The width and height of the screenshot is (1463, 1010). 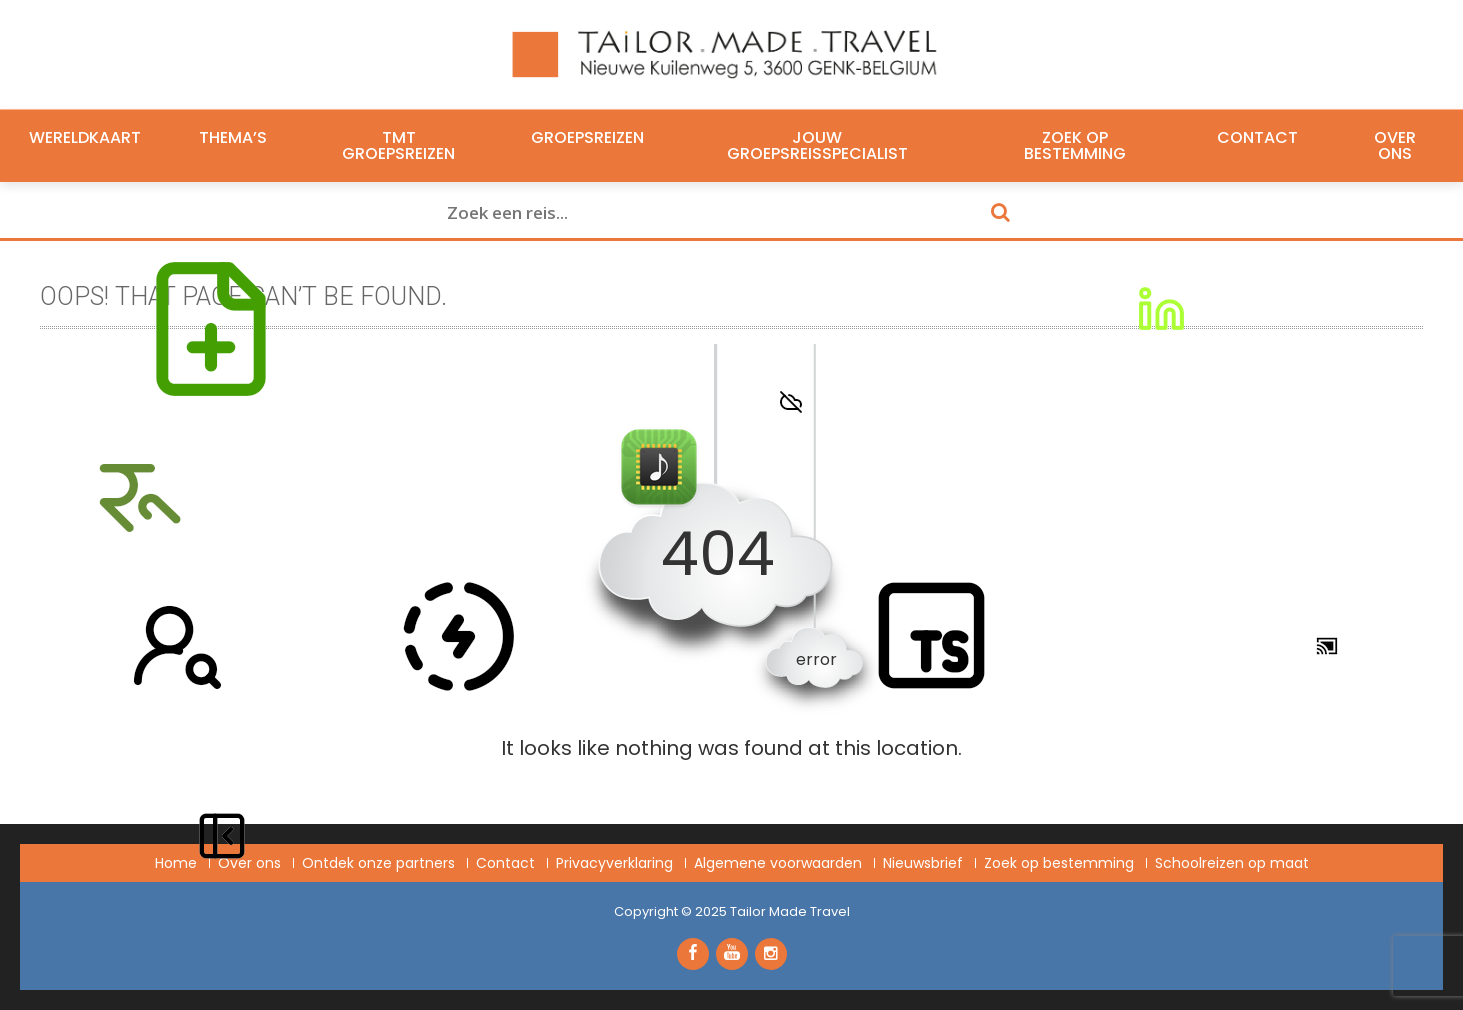 What do you see at coordinates (138, 498) in the screenshot?
I see `indicates nepalese rupee currency` at bounding box center [138, 498].